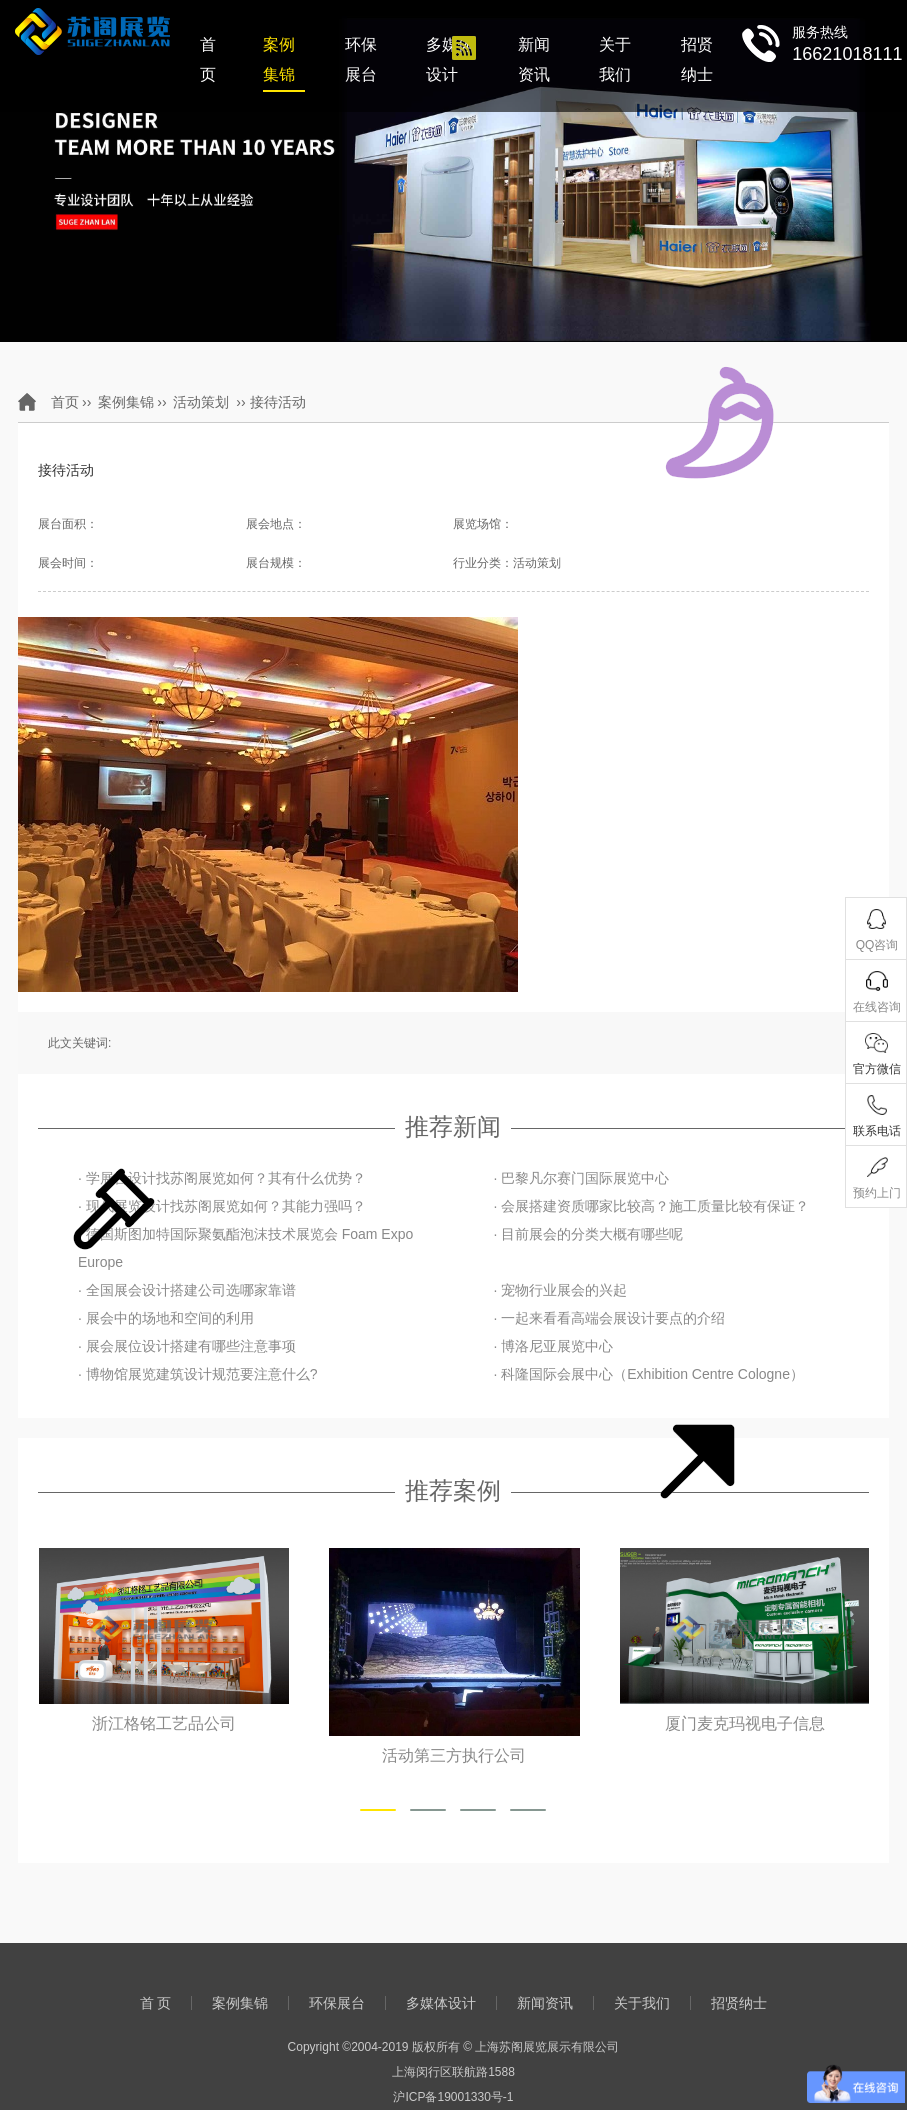 Image resolution: width=907 pixels, height=2110 pixels. What do you see at coordinates (114, 1209) in the screenshot?
I see `access legal or court-related features` at bounding box center [114, 1209].